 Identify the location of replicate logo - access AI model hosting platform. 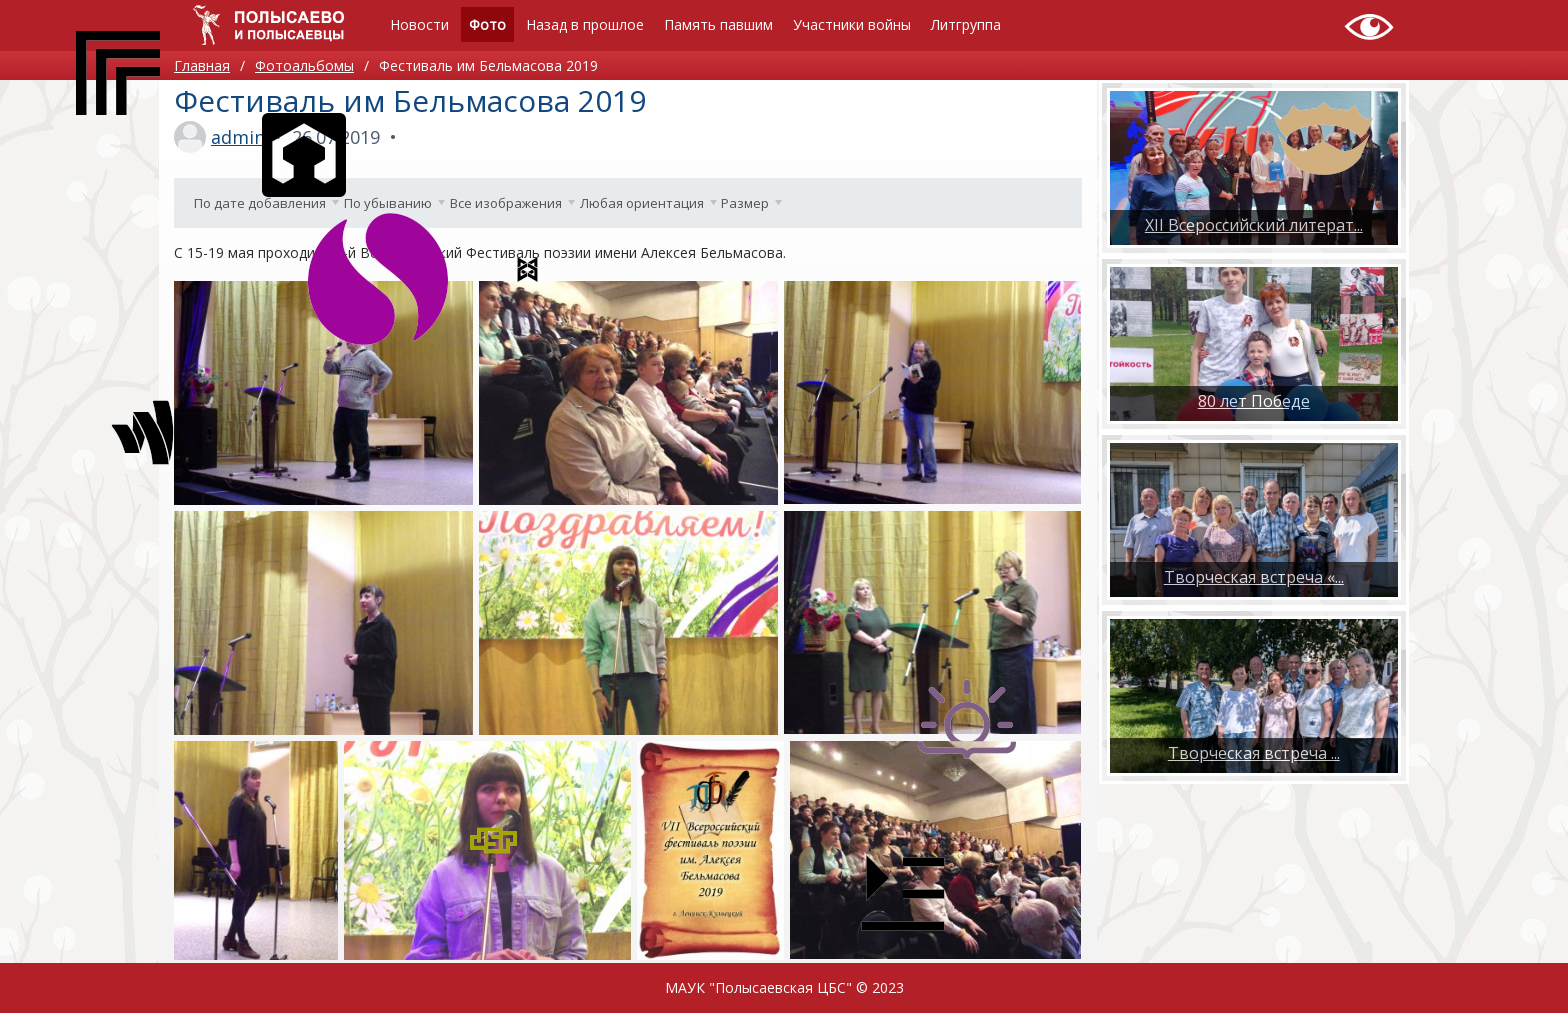
(118, 73).